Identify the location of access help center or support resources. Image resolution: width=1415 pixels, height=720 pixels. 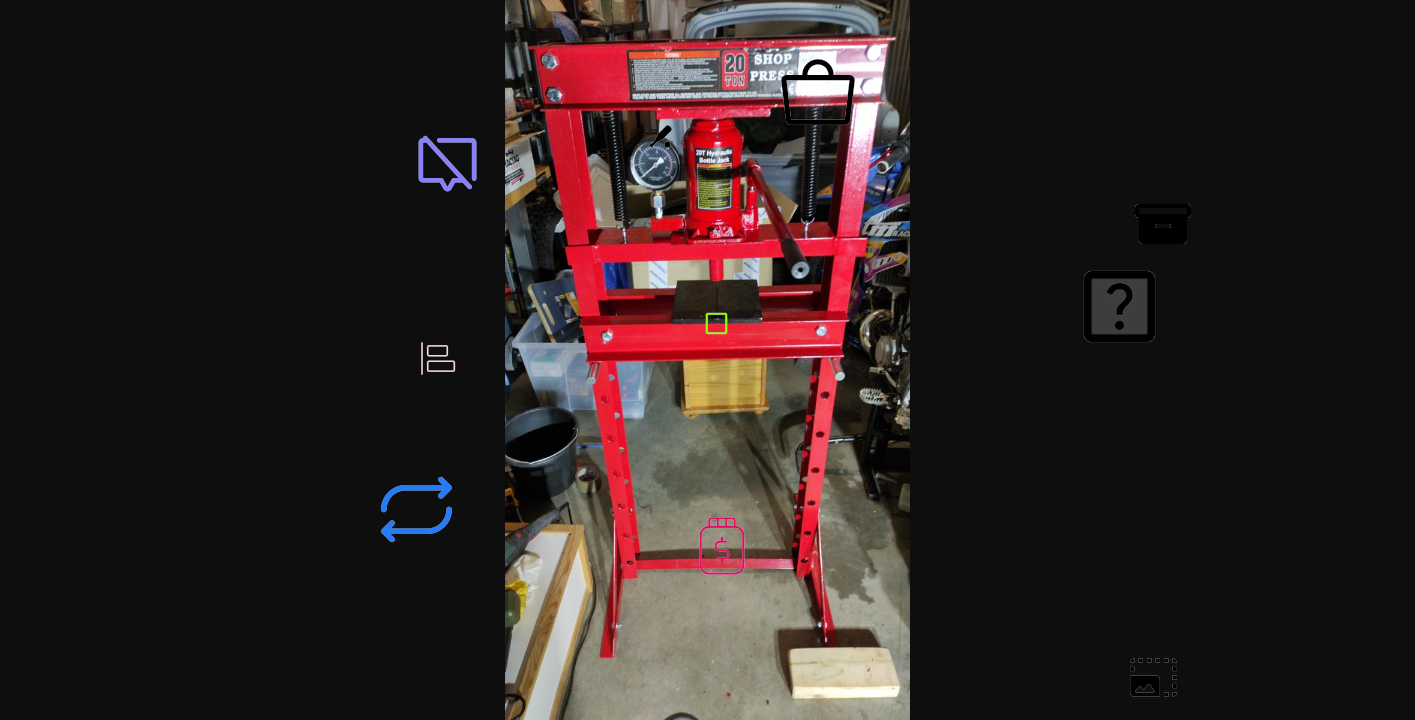
(1119, 306).